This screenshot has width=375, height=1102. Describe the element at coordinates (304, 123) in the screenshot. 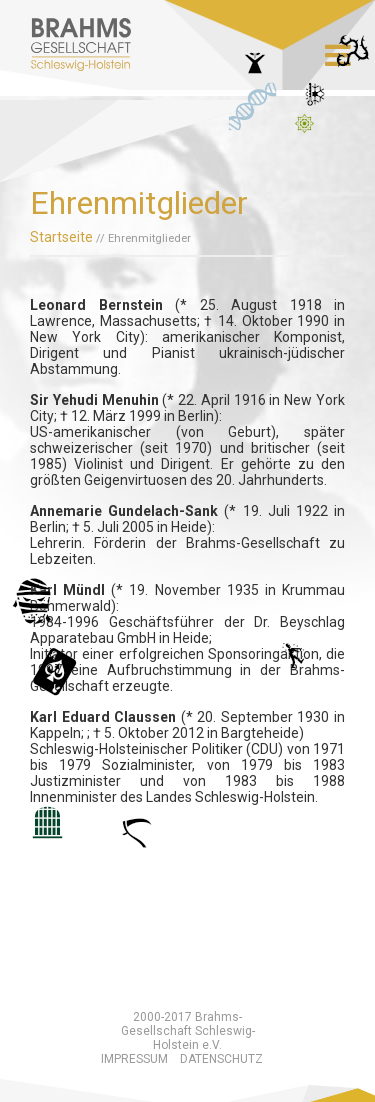

I see `decorative badge or achievement emblem` at that location.